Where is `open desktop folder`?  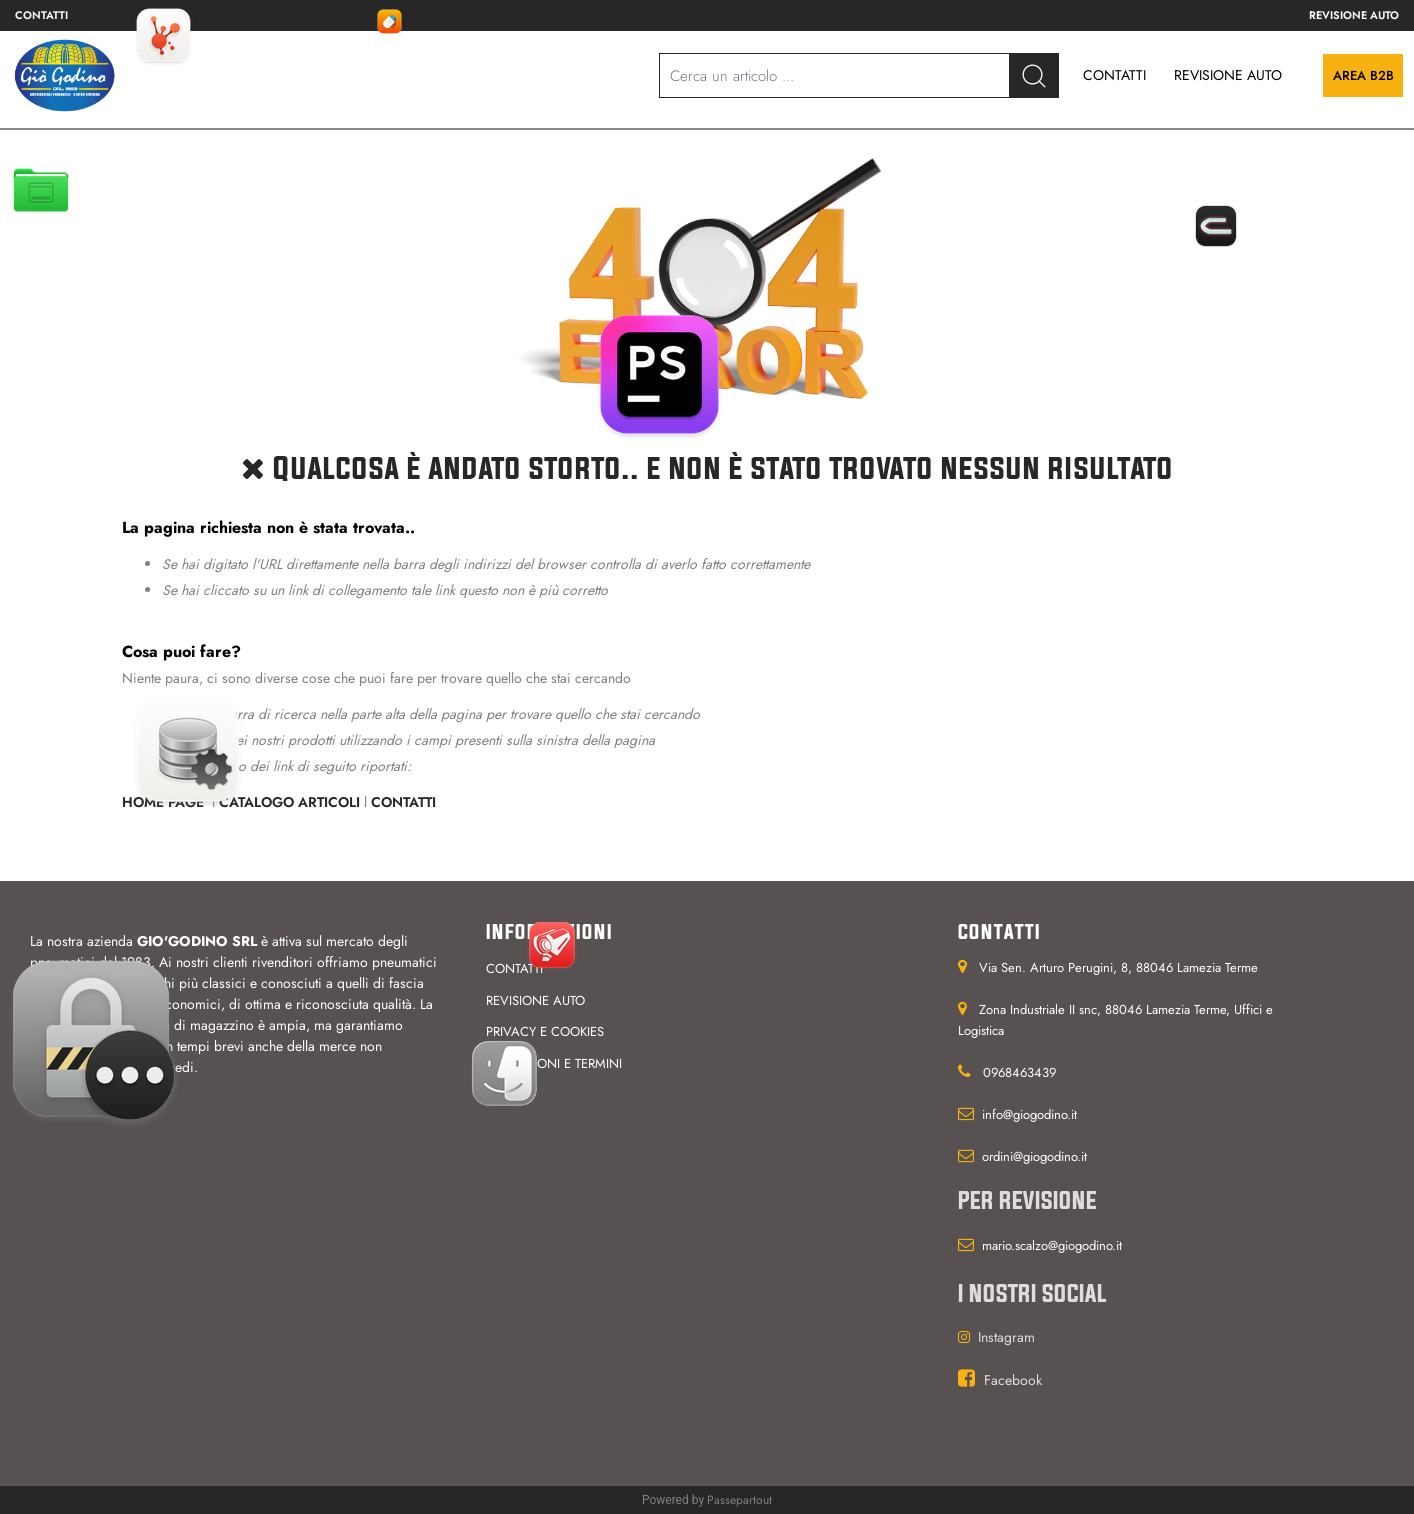 open desktop folder is located at coordinates (41, 190).